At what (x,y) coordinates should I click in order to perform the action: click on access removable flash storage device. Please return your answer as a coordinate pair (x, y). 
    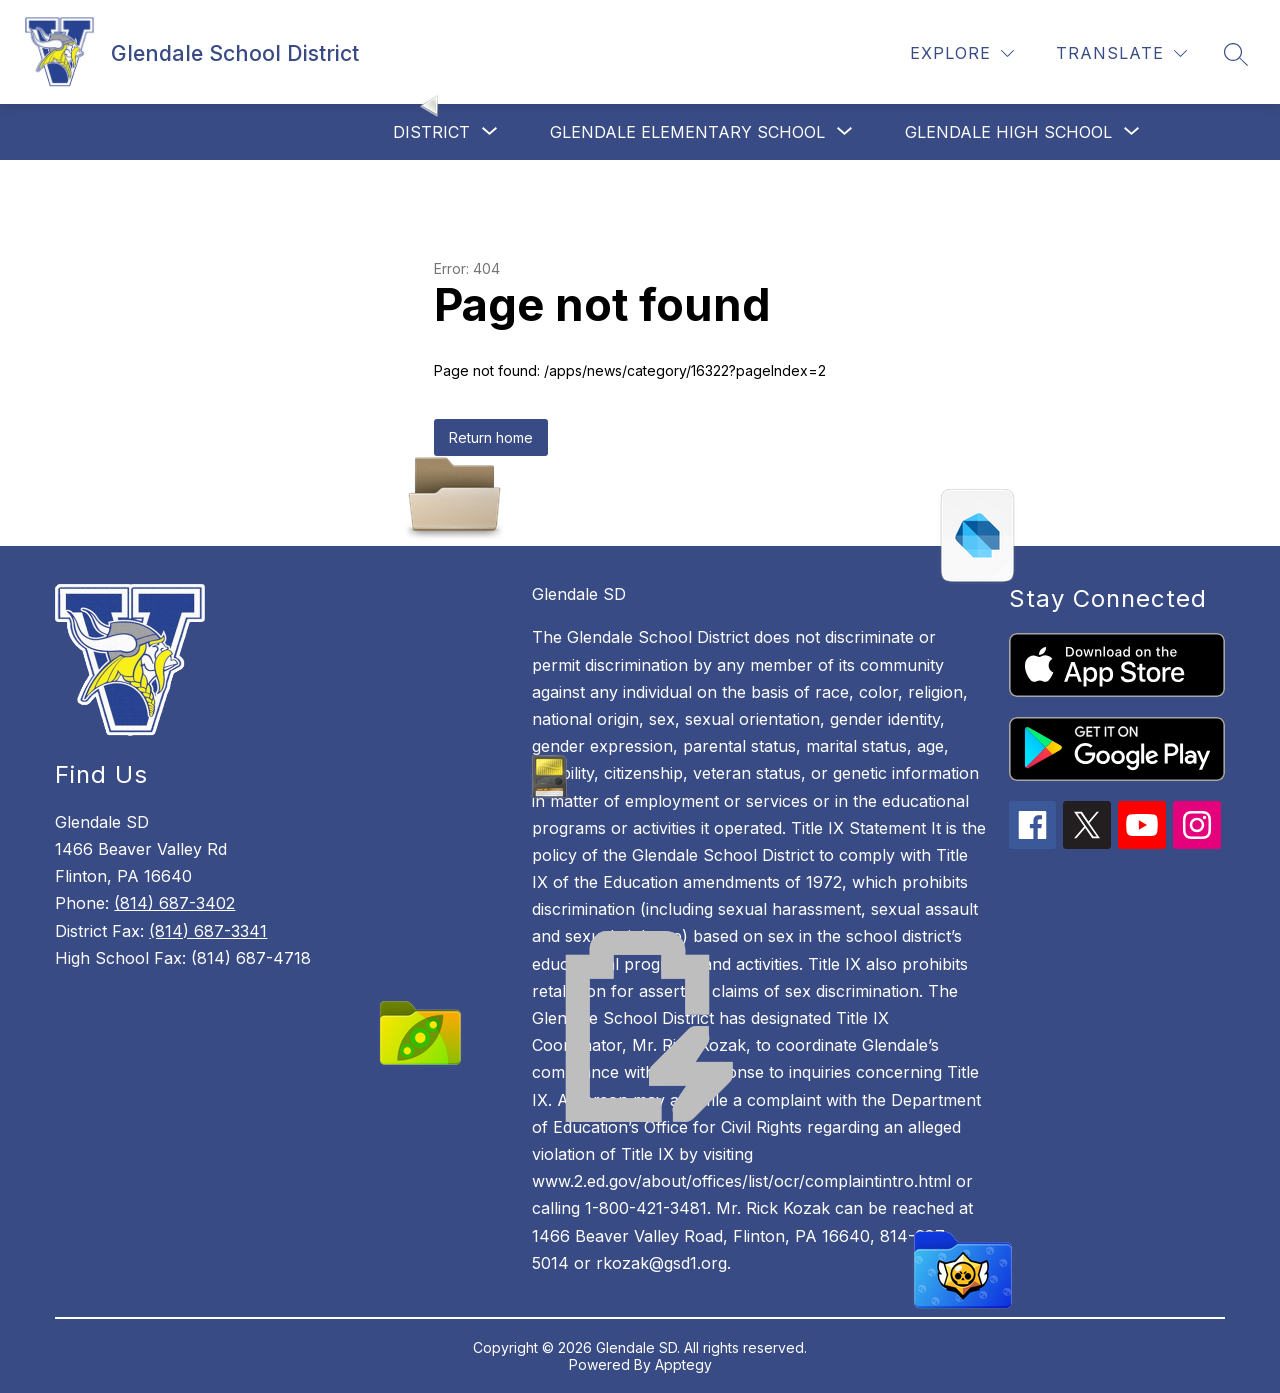
    Looking at the image, I should click on (549, 777).